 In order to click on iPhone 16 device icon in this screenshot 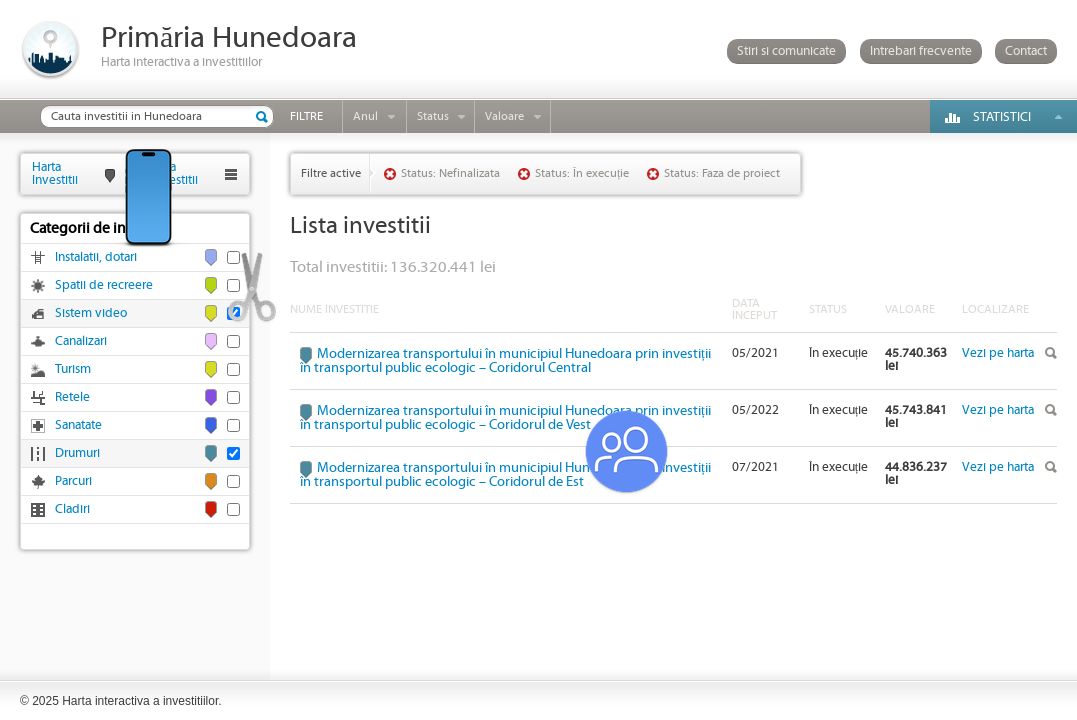, I will do `click(148, 198)`.